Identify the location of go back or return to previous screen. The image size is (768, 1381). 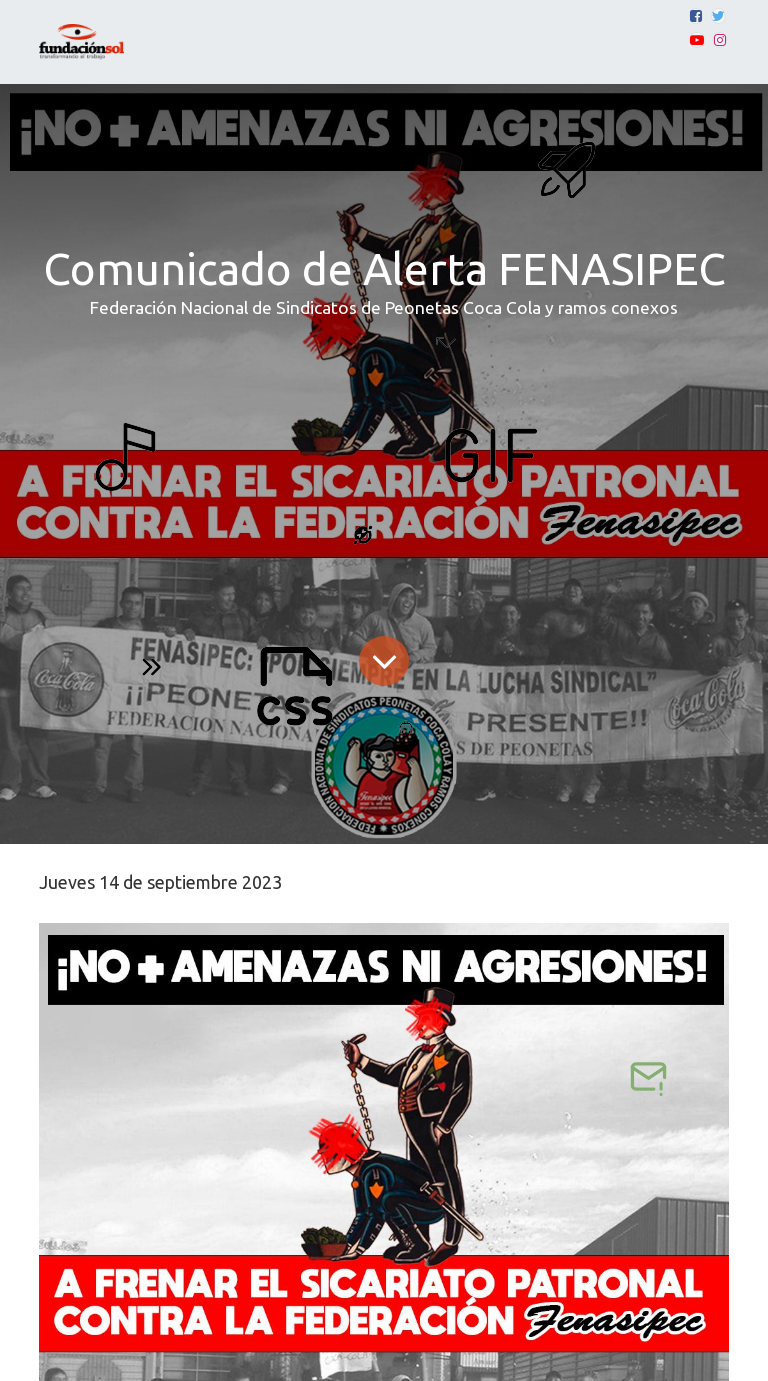
(446, 342).